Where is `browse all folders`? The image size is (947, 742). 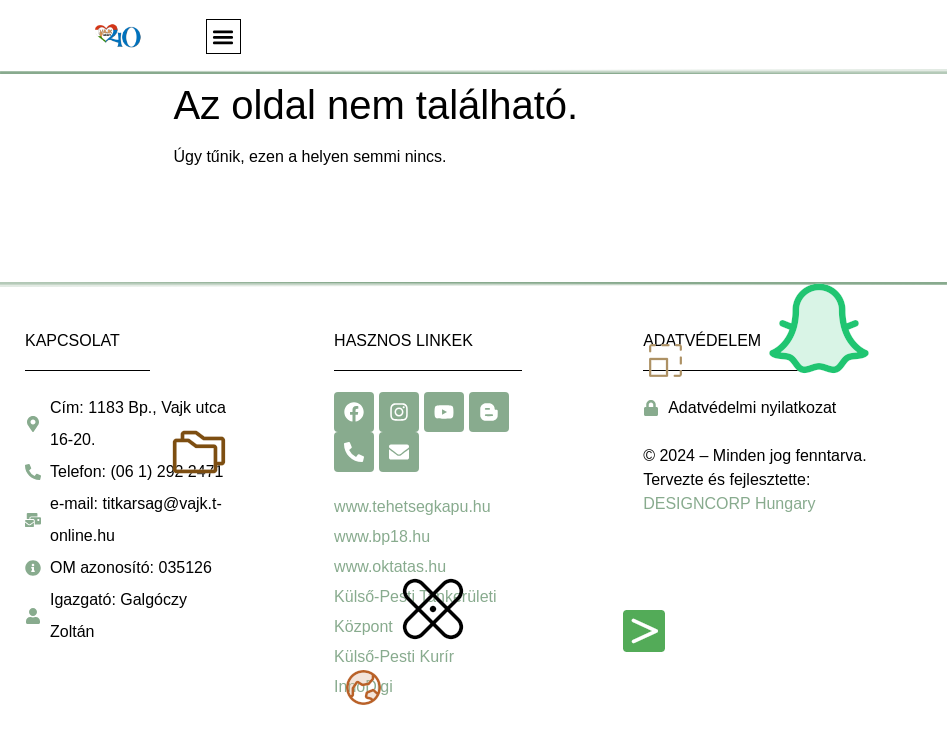 browse all folders is located at coordinates (198, 452).